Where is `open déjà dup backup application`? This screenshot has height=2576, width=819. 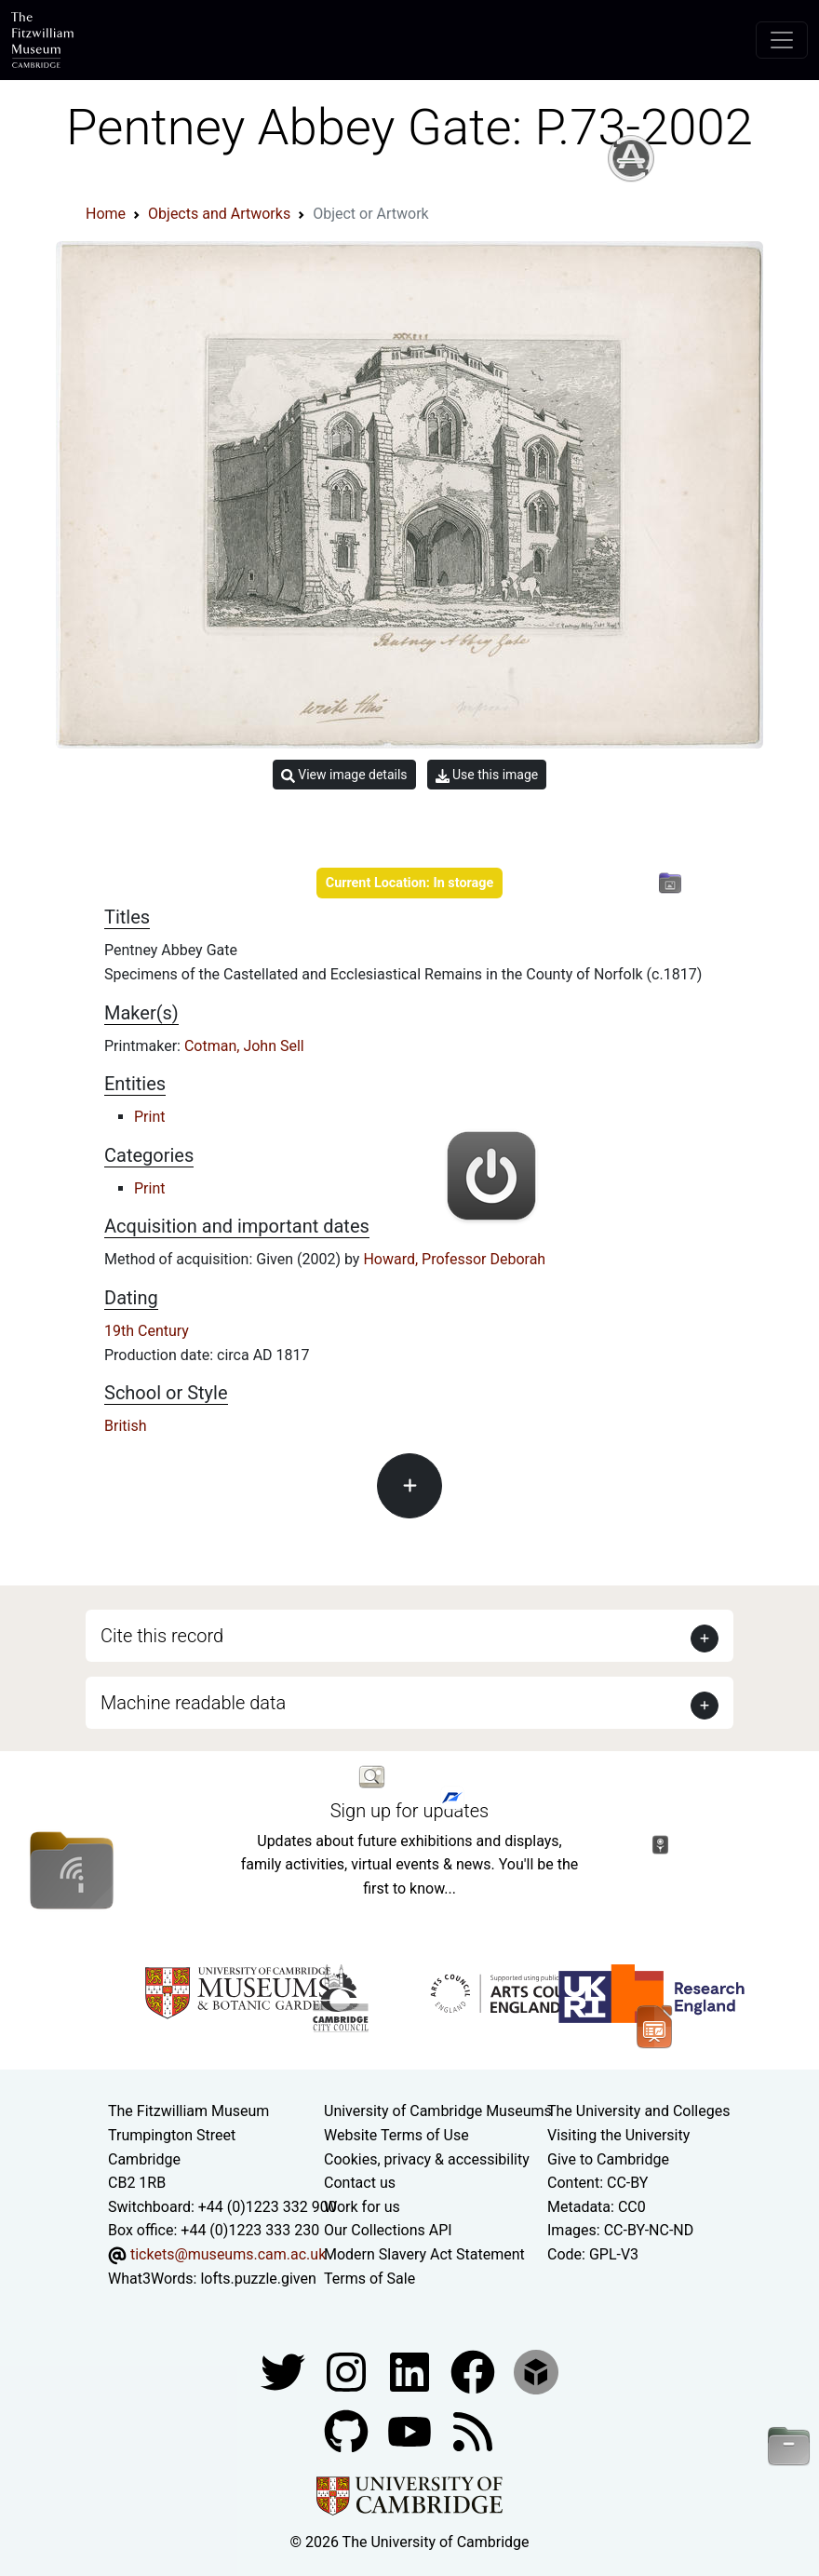 open déjà dup backup application is located at coordinates (660, 1844).